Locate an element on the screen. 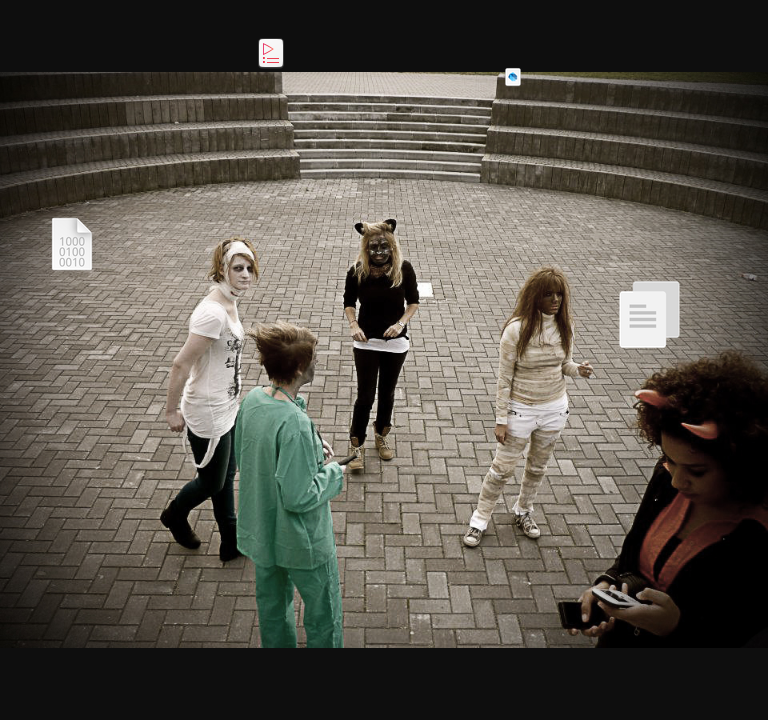  indicates a folder contains documents is located at coordinates (649, 314).